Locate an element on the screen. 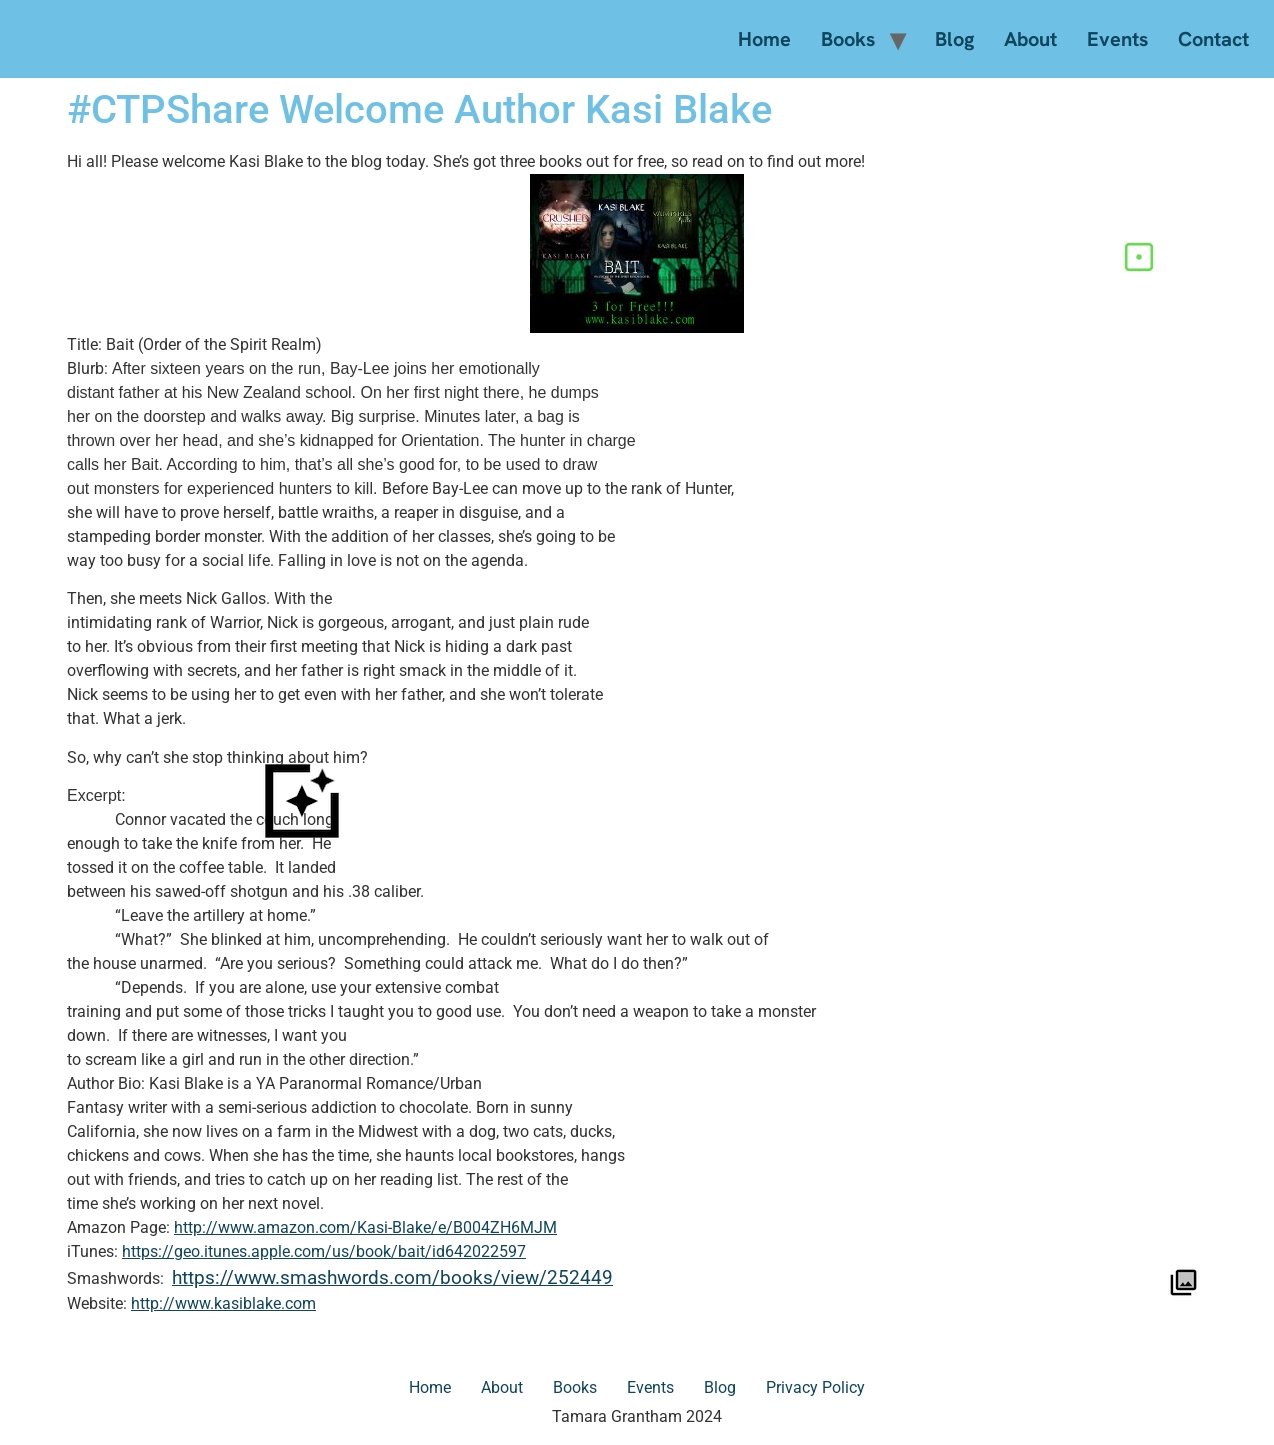  apply filters or effects to a photo is located at coordinates (302, 801).